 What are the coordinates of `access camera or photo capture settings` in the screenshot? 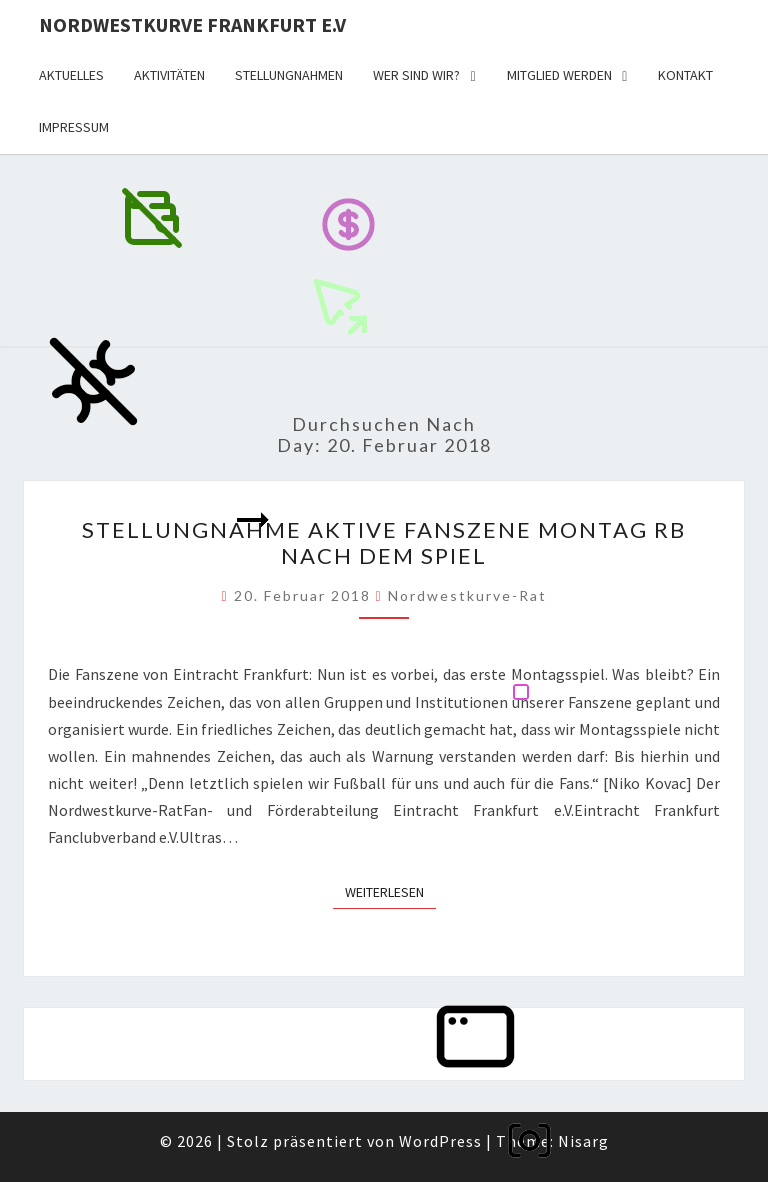 It's located at (529, 1140).